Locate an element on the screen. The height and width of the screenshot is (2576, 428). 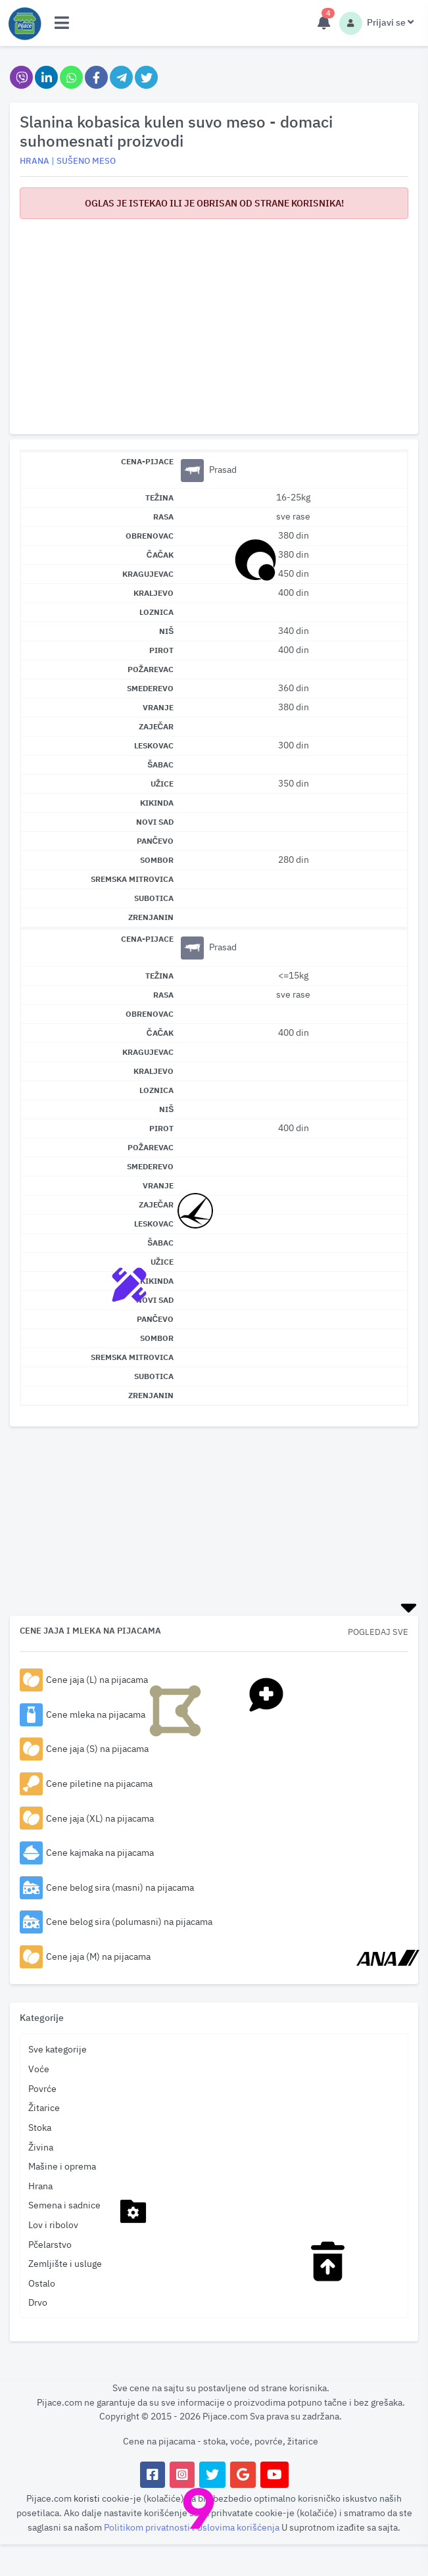
sort items in descending order is located at coordinates (408, 1602).